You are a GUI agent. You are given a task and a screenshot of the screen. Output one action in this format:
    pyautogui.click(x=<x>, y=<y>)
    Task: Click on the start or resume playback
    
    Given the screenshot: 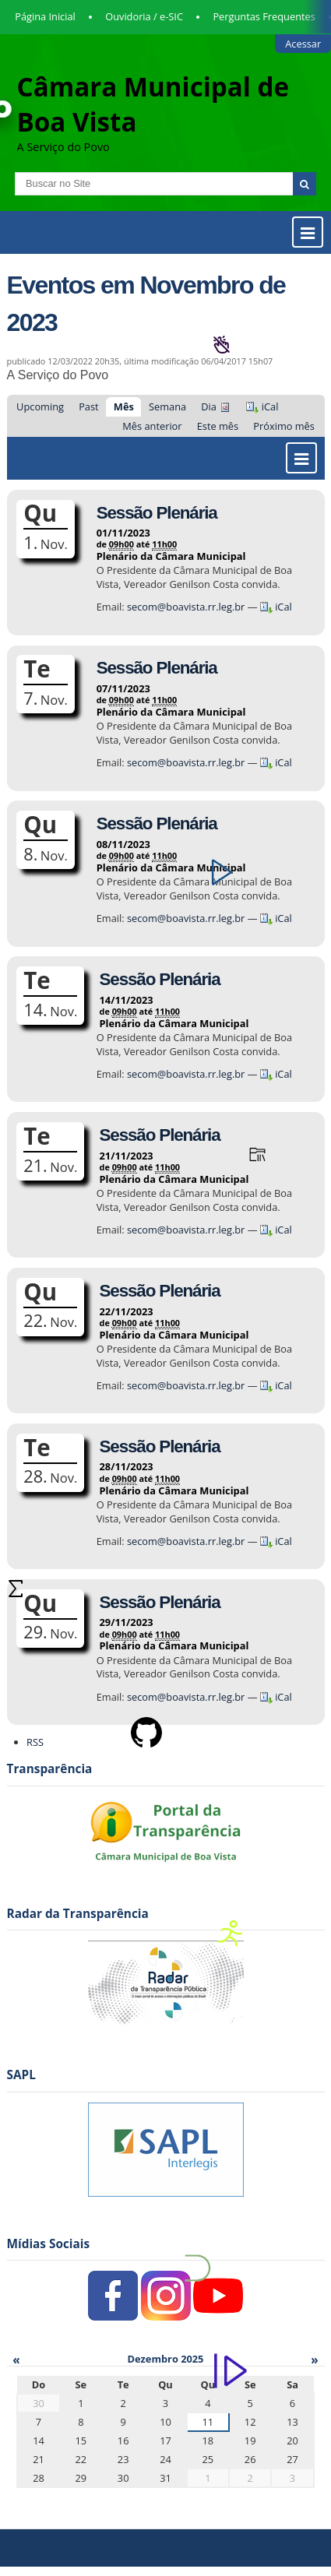 What is the action you would take?
    pyautogui.click(x=222, y=871)
    